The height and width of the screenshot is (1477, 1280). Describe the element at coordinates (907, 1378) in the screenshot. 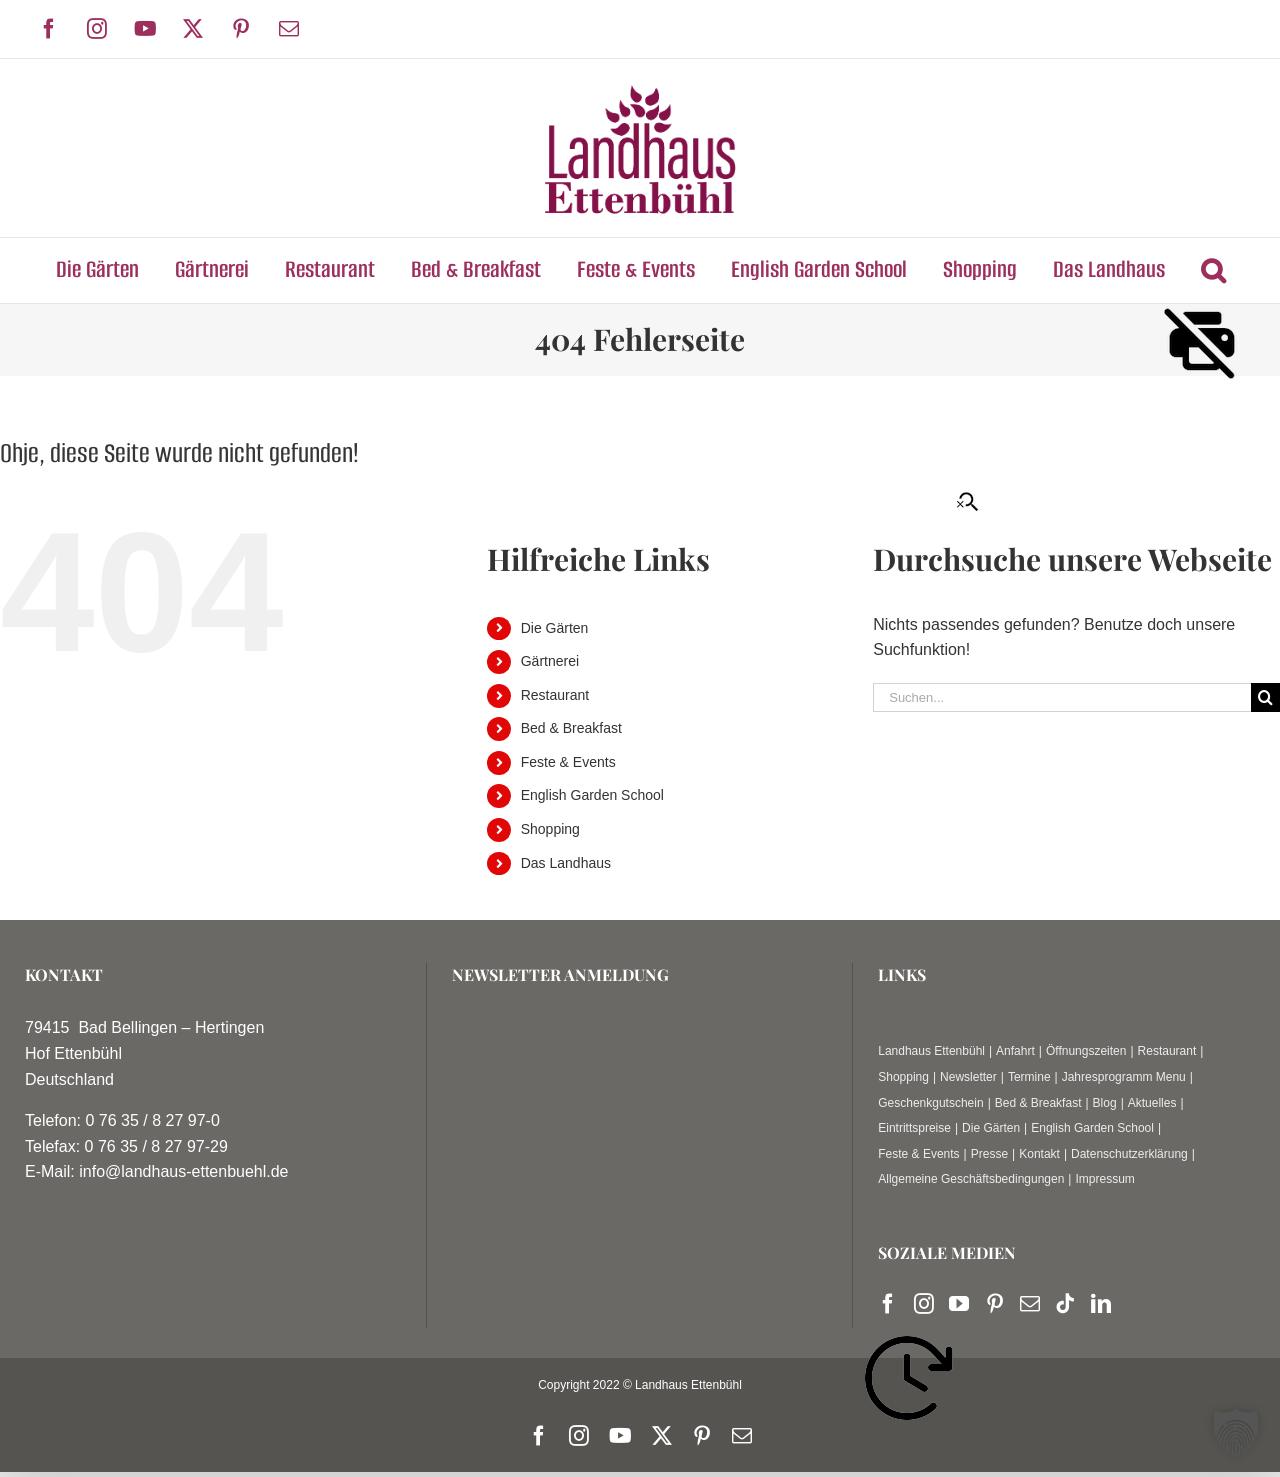

I see `restore to a previous version` at that location.